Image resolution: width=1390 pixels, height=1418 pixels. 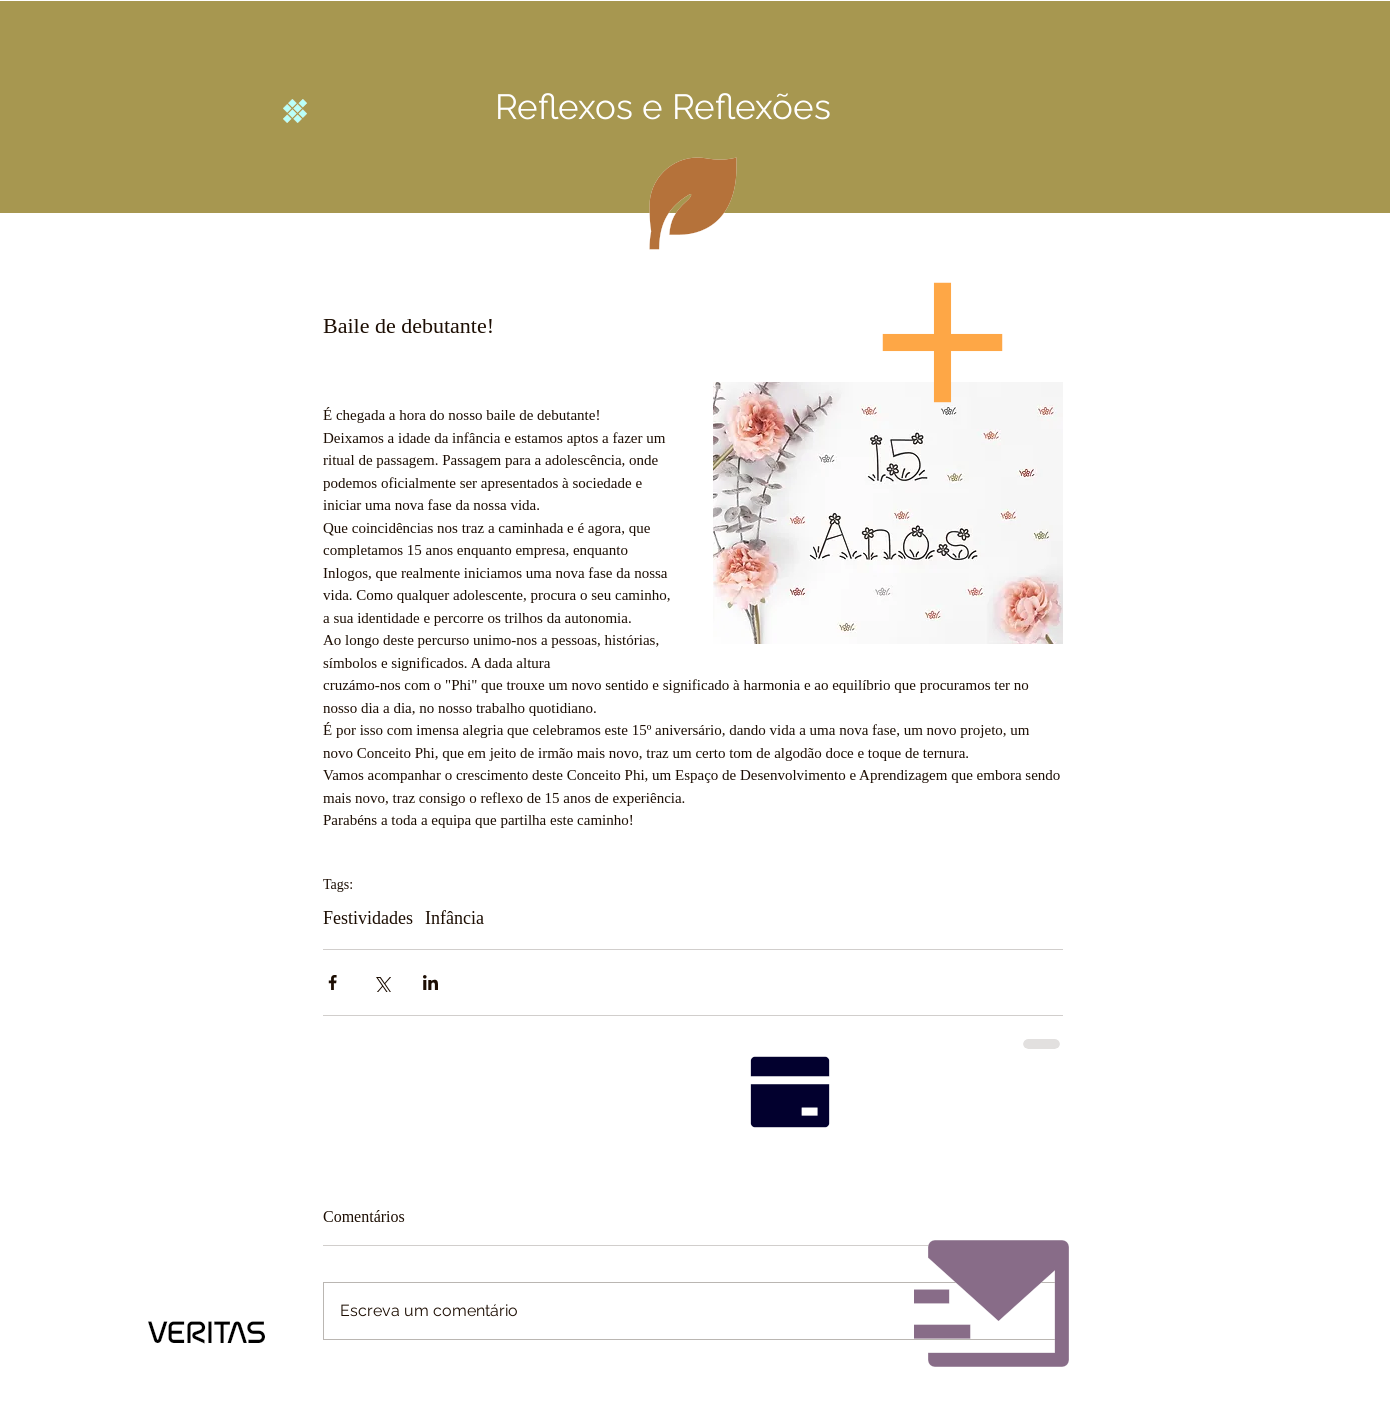 I want to click on send an email or message, so click(x=998, y=1303).